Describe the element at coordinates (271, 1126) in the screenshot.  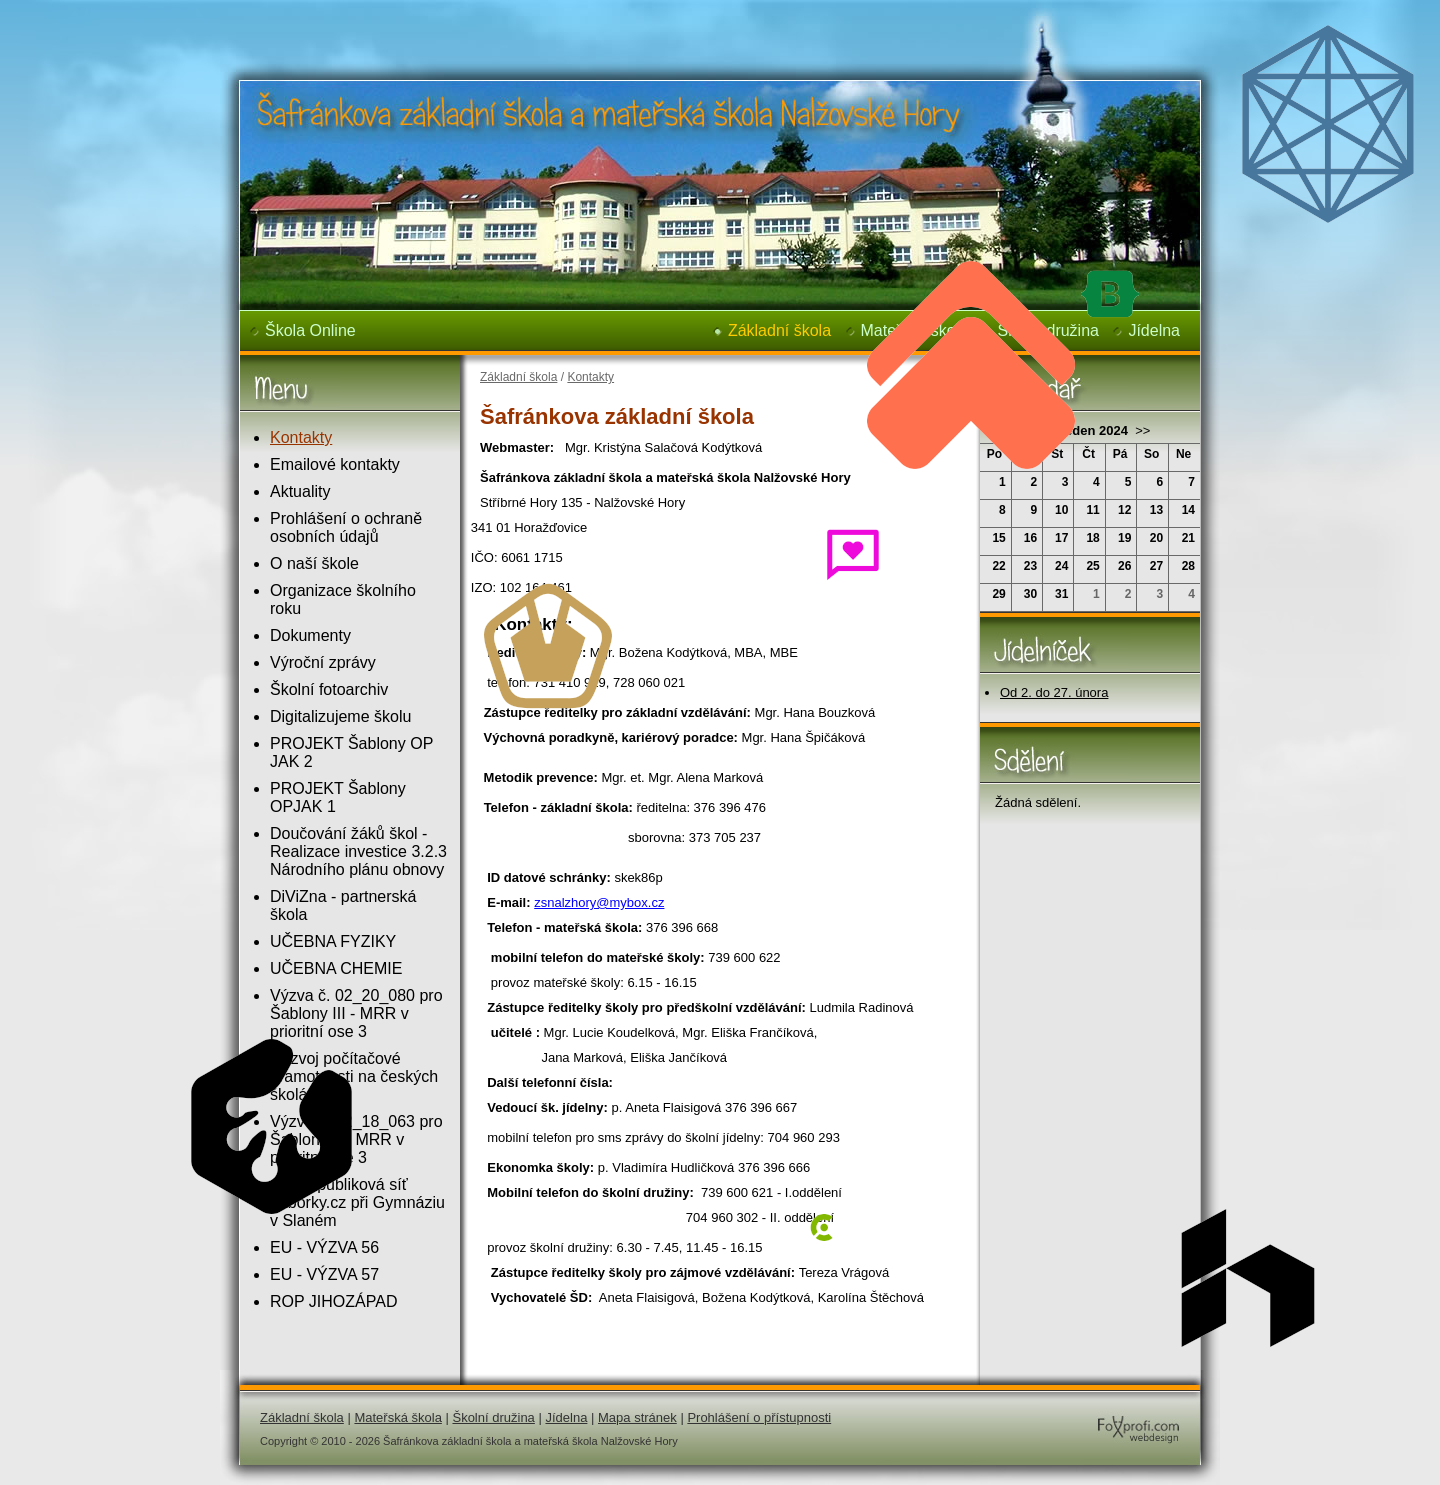
I see `link to Treehouse learning platform` at that location.